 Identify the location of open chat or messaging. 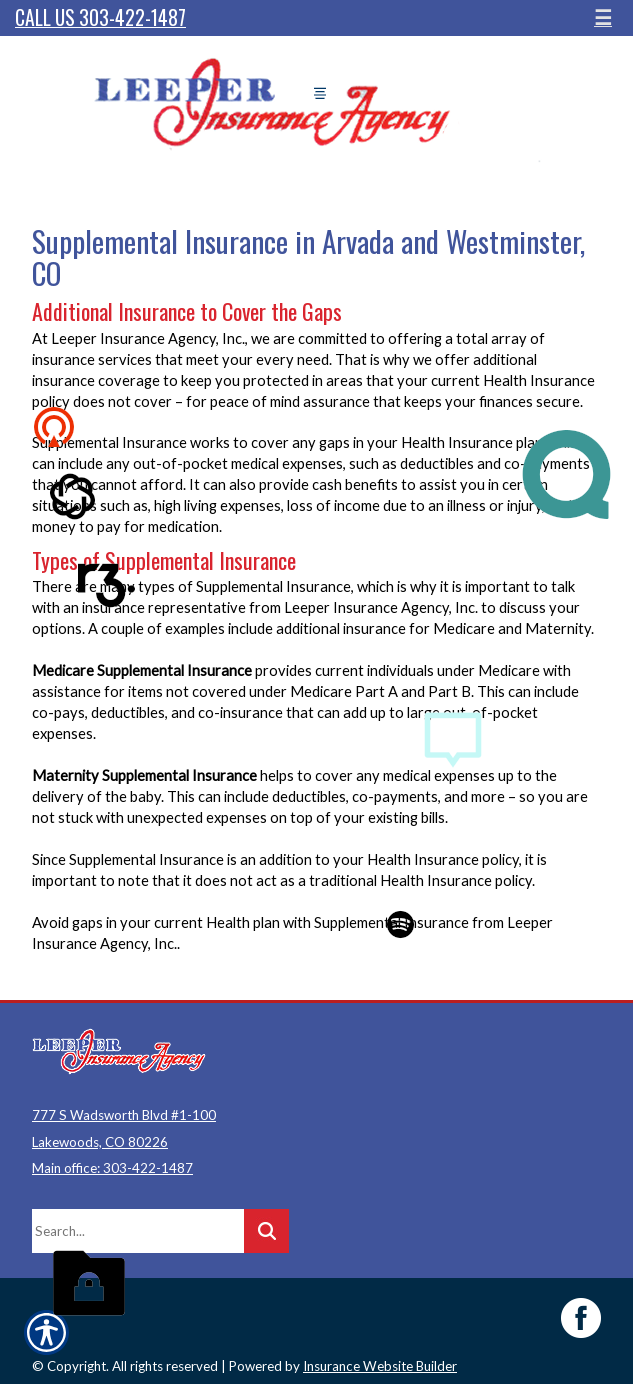
(453, 738).